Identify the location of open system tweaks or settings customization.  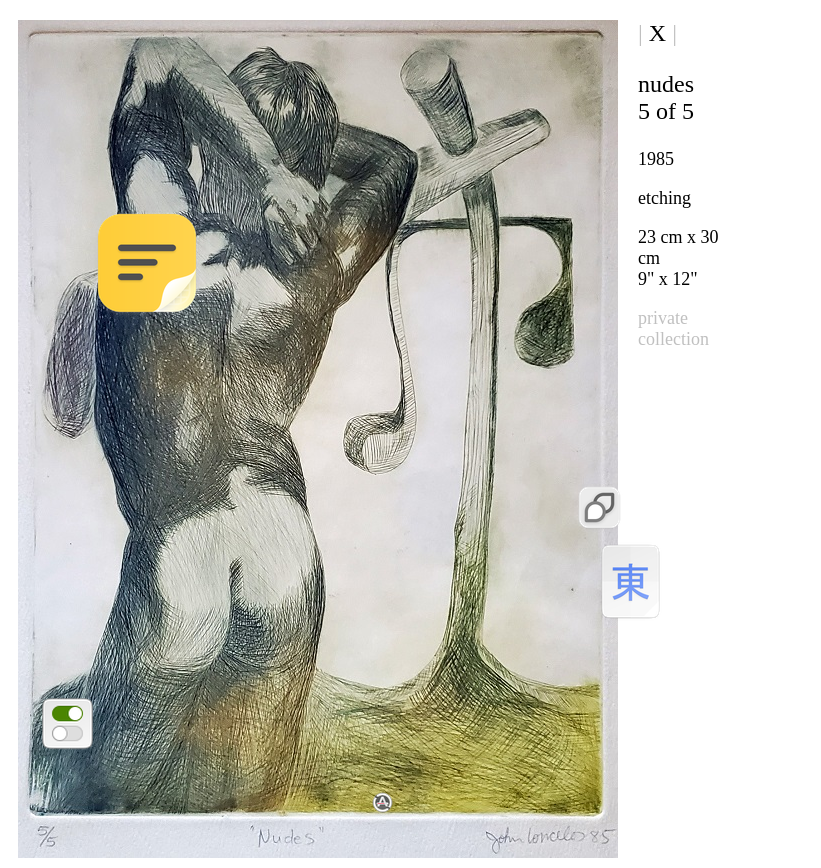
(67, 723).